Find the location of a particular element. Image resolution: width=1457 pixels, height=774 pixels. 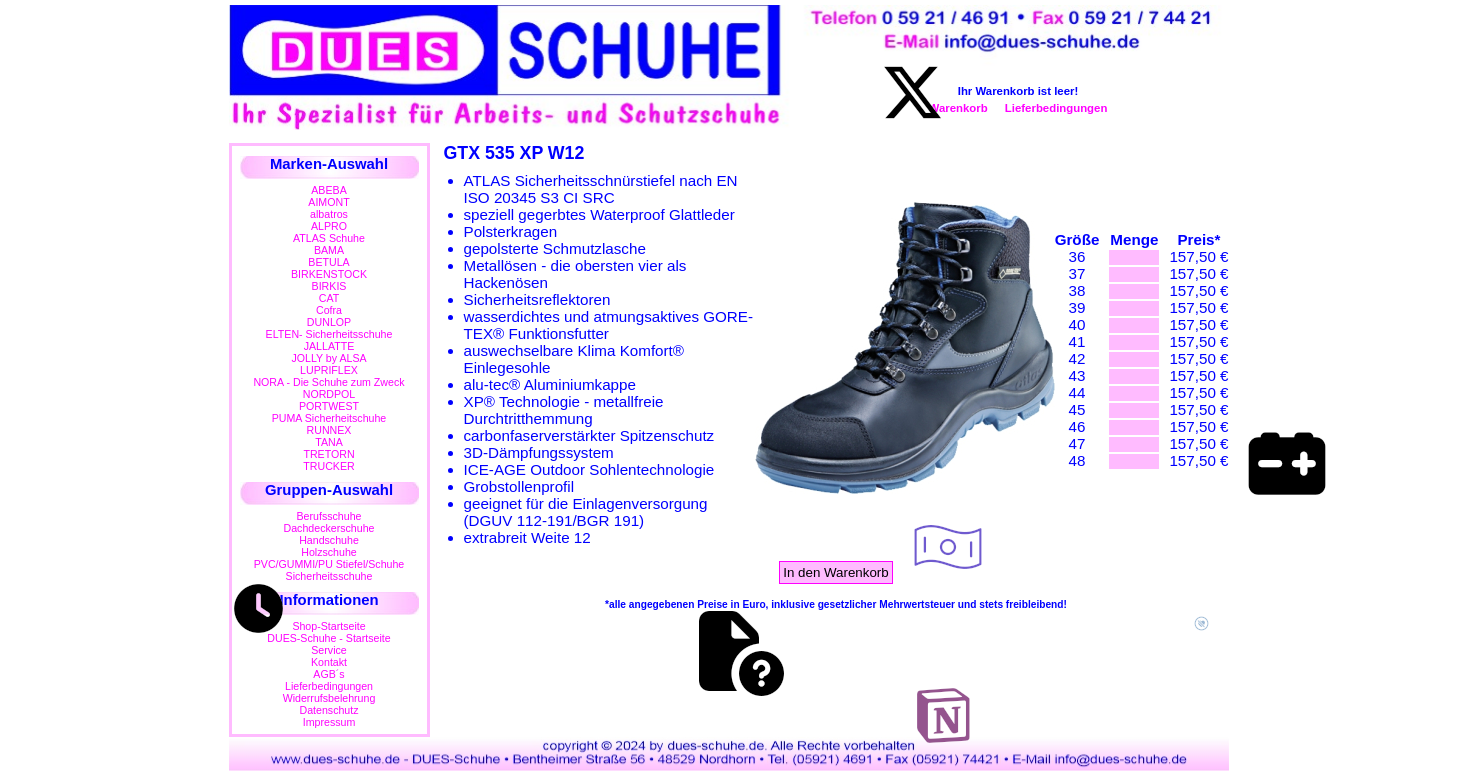

open Notion app is located at coordinates (944, 715).